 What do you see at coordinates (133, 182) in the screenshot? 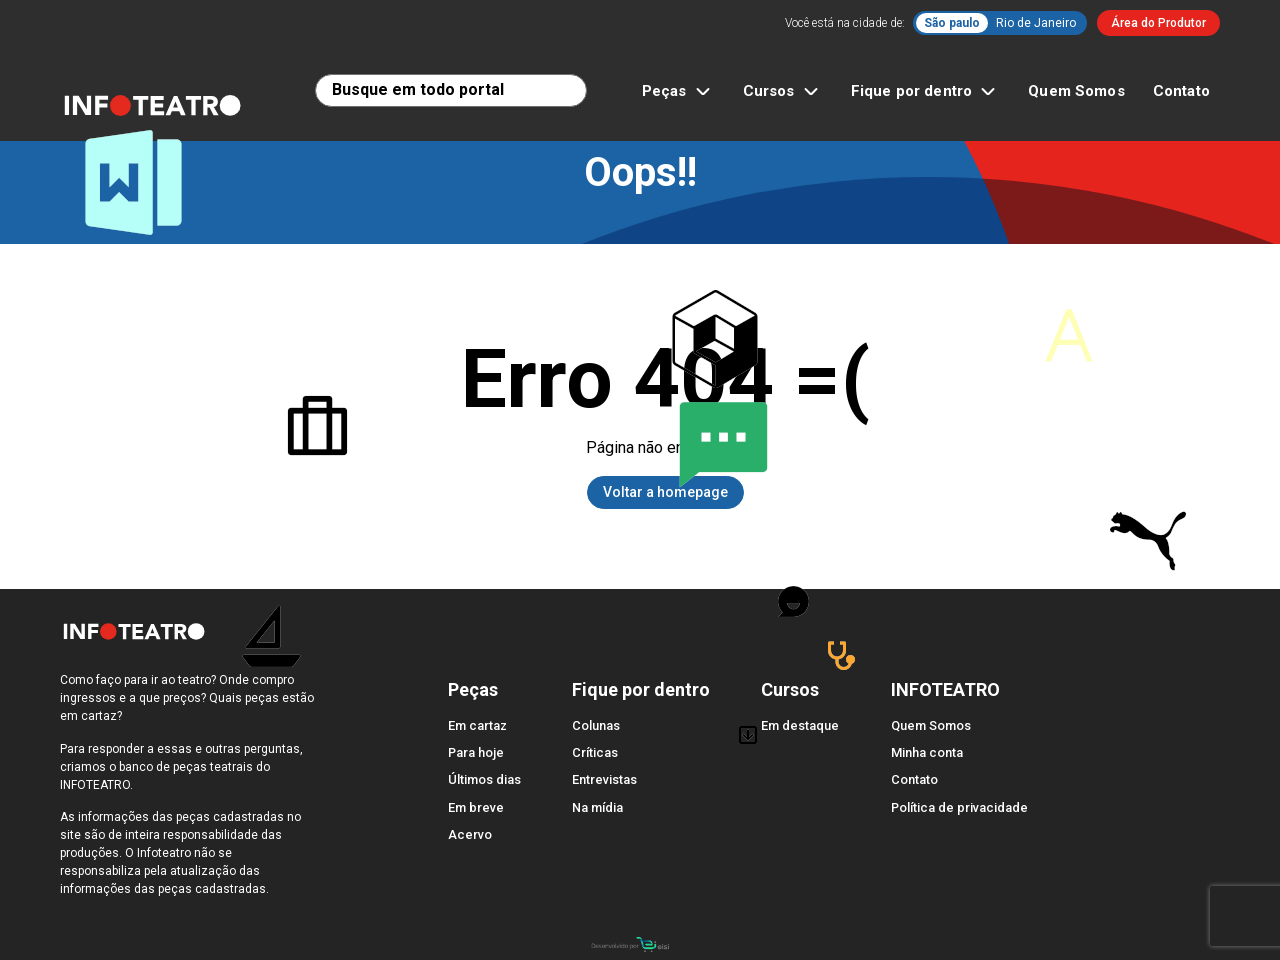
I see `open a Microsoft Word document` at bounding box center [133, 182].